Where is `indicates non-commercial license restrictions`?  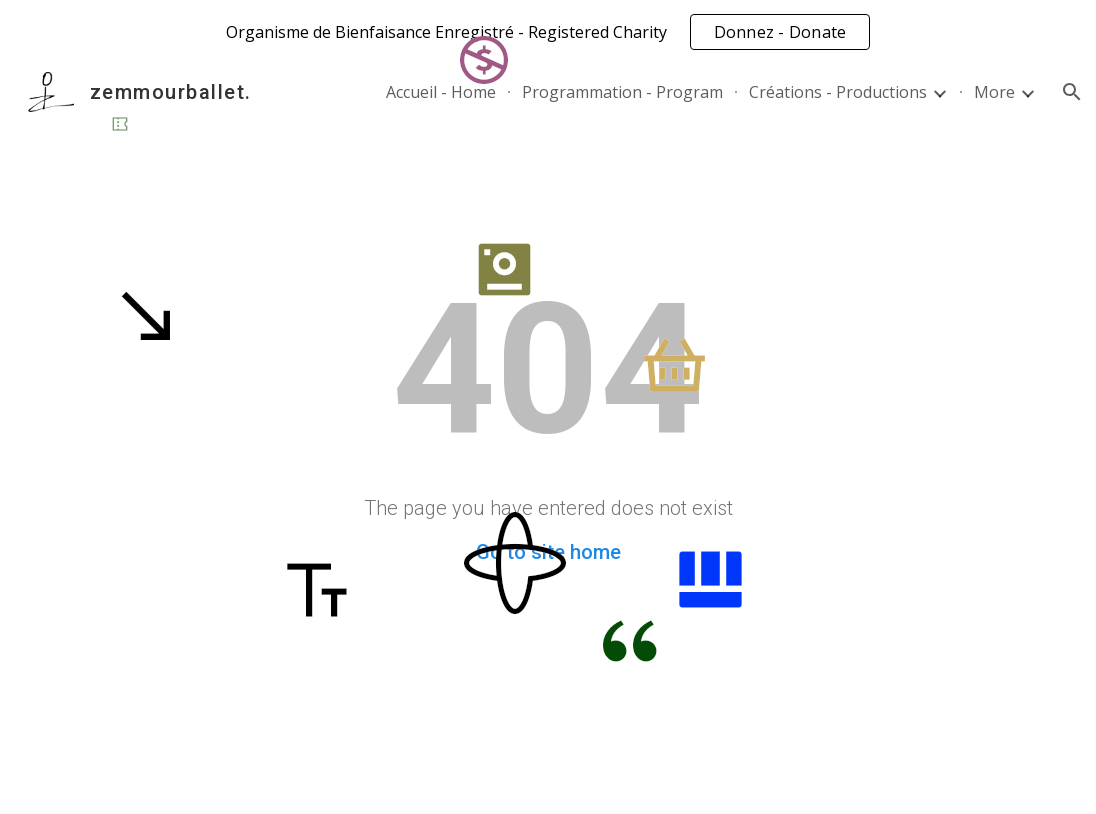 indicates non-commercial license restrictions is located at coordinates (484, 60).